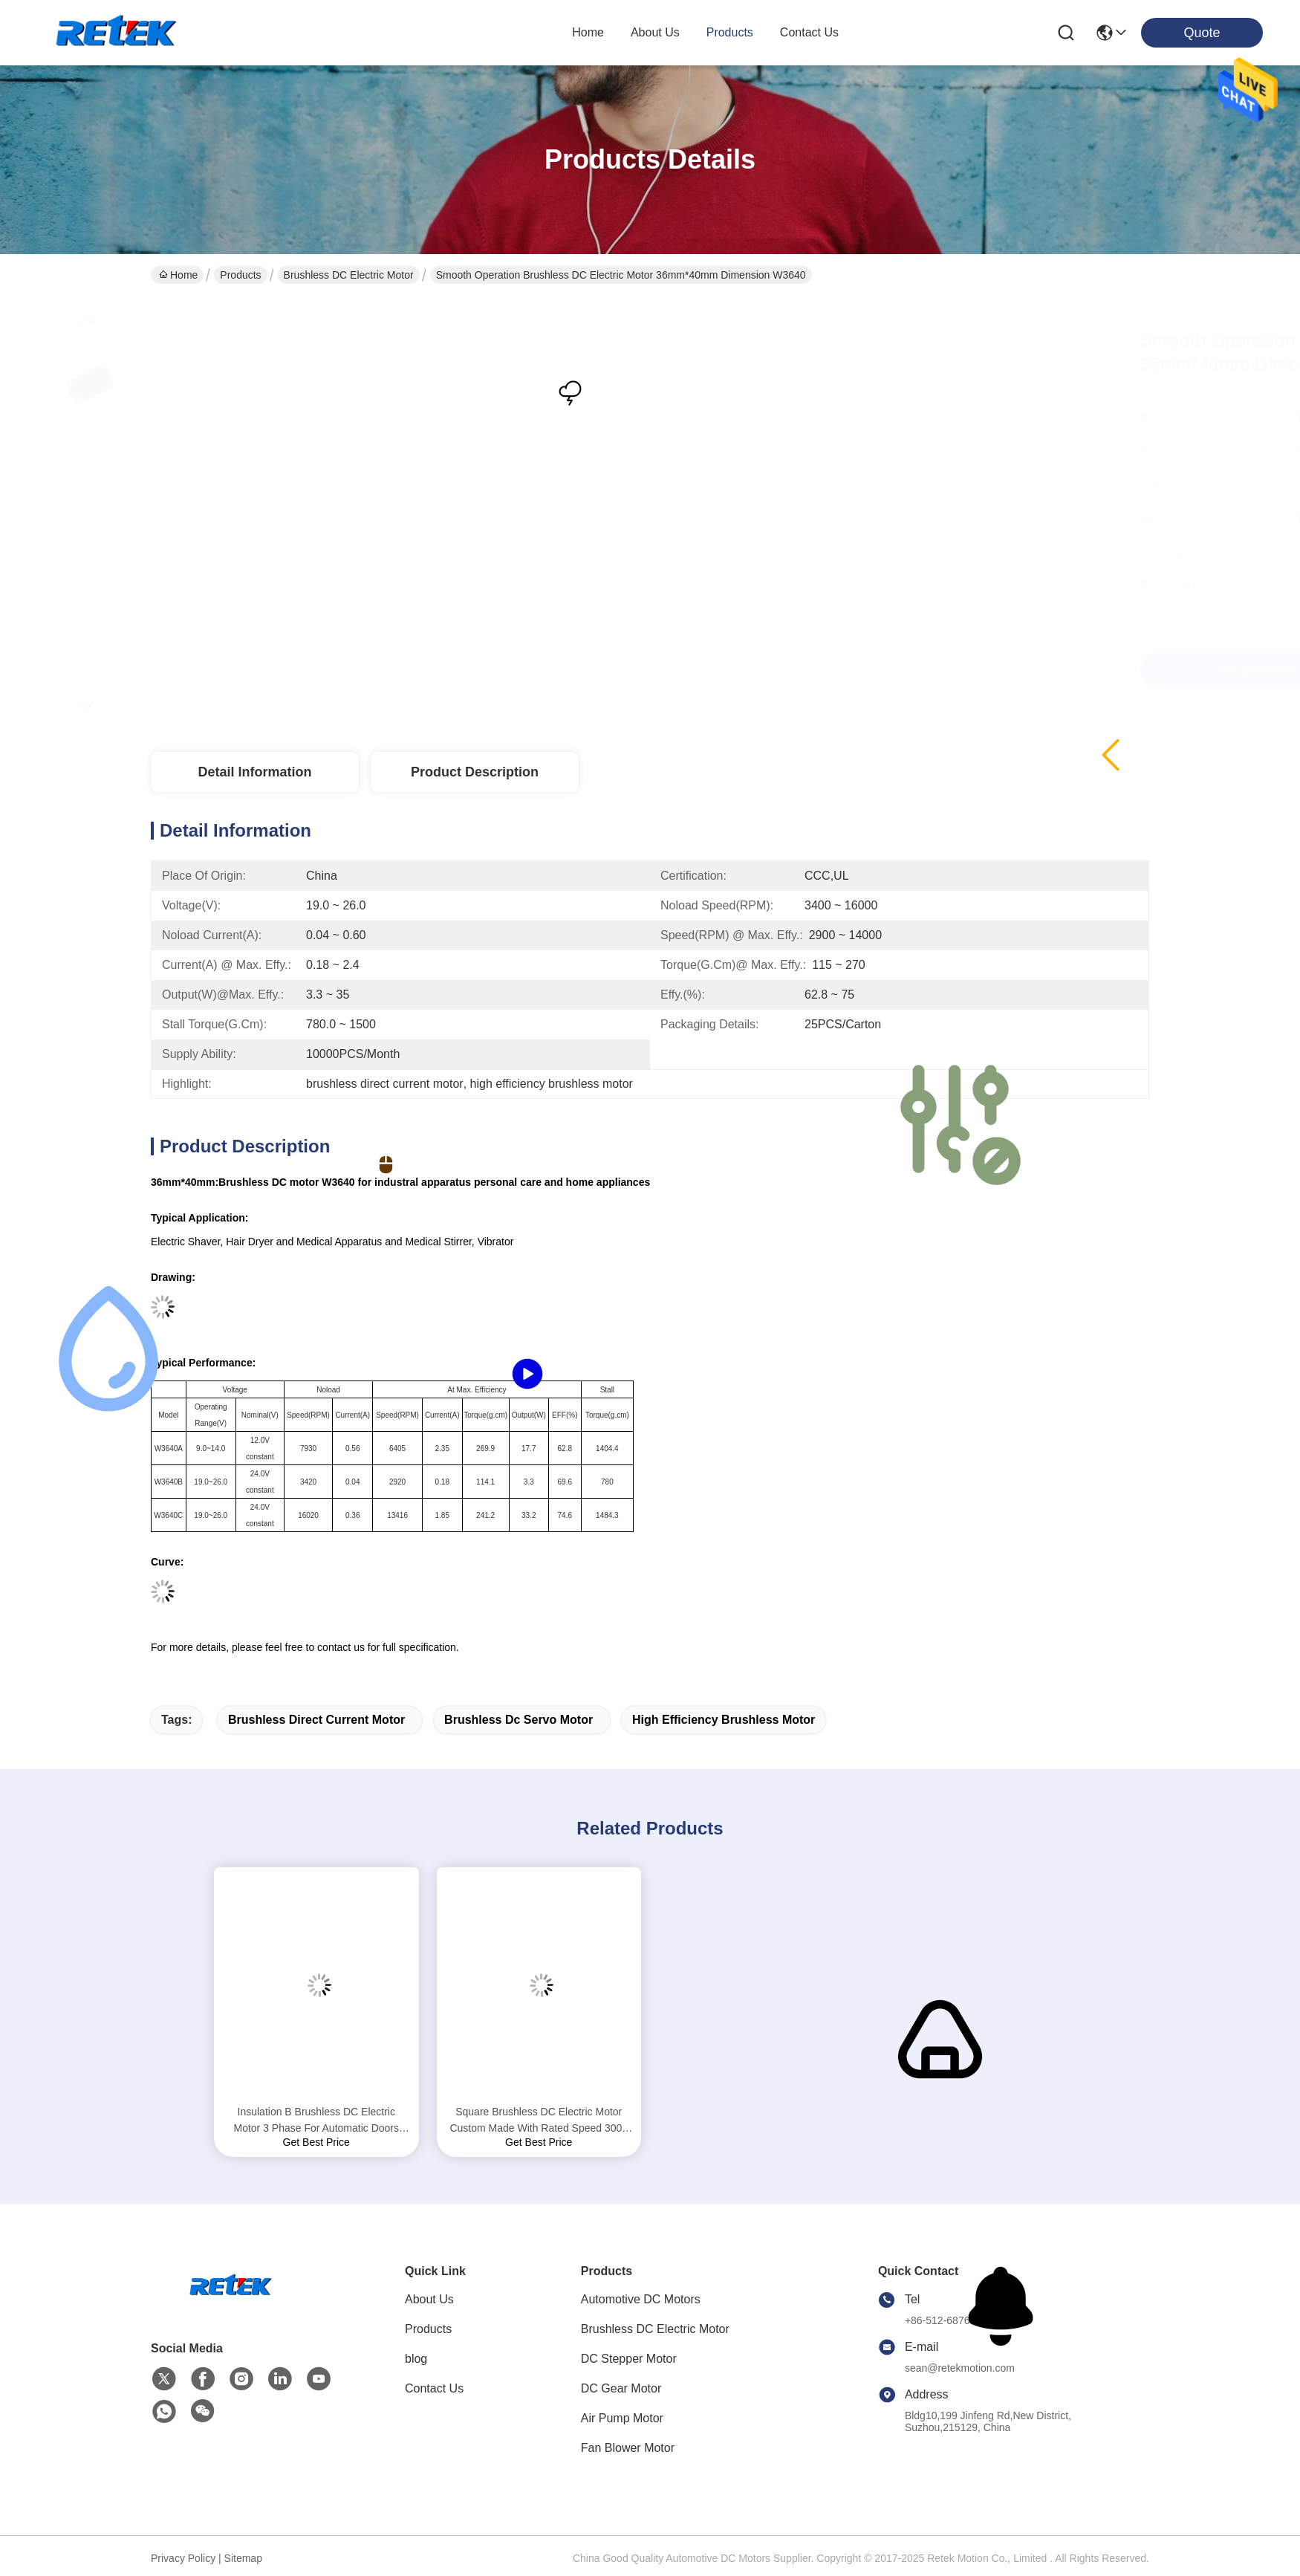  What do you see at coordinates (955, 1119) in the screenshot?
I see `cancel or reset filter settings` at bounding box center [955, 1119].